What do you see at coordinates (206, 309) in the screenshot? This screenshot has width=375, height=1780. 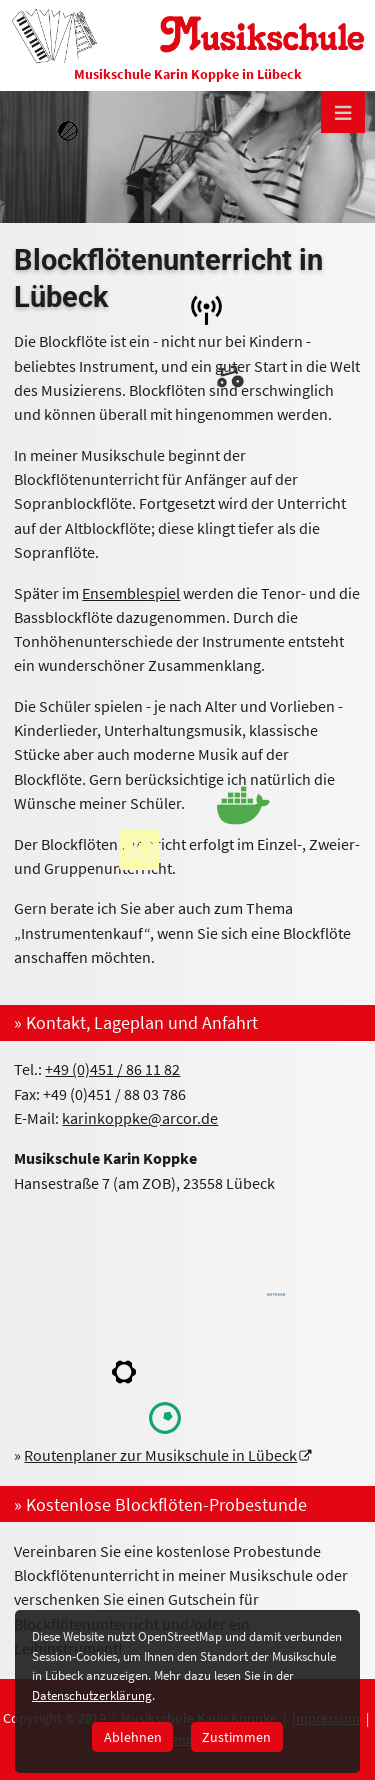 I see `start a live broadcast or stream` at bounding box center [206, 309].